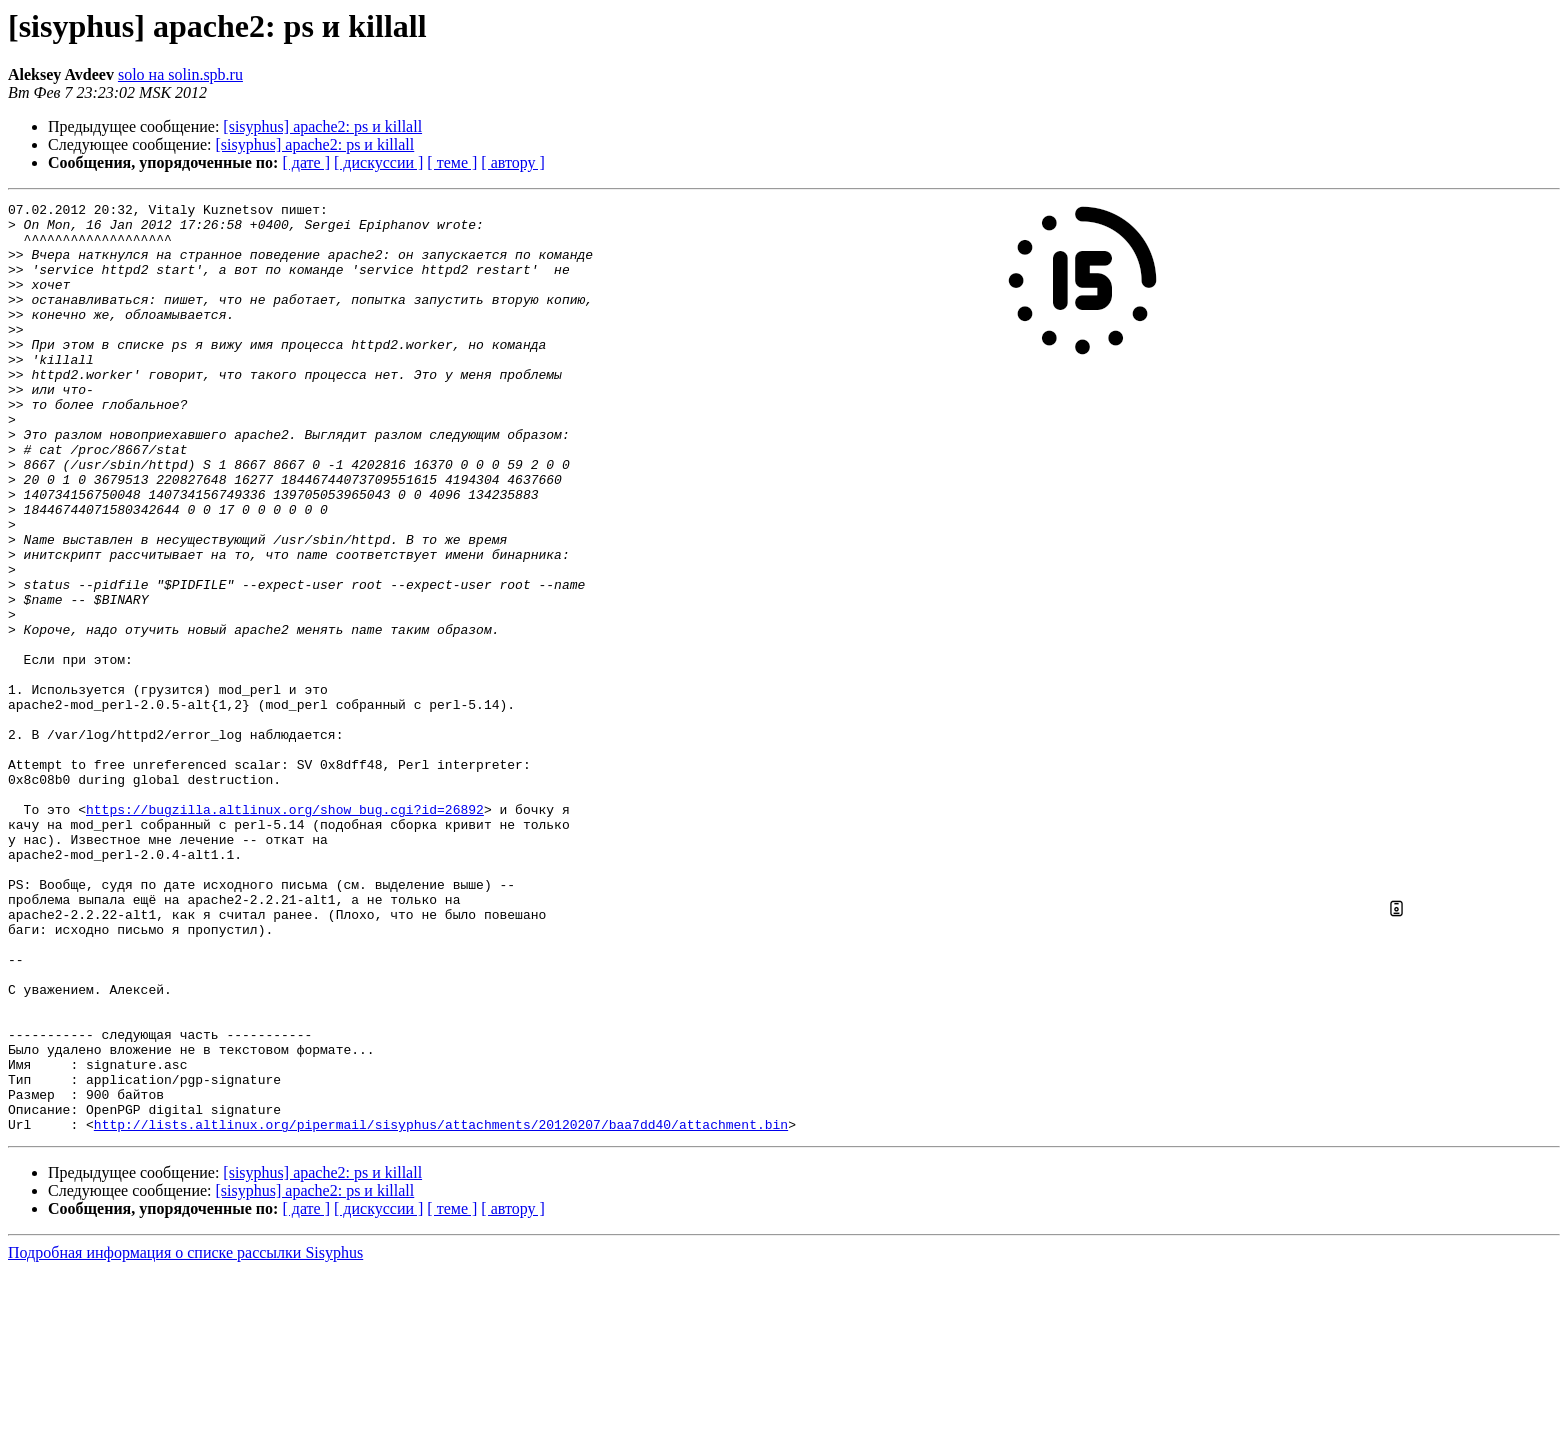 The width and height of the screenshot is (1568, 1456). What do you see at coordinates (1396, 908) in the screenshot?
I see `view your ID or profile badge` at bounding box center [1396, 908].